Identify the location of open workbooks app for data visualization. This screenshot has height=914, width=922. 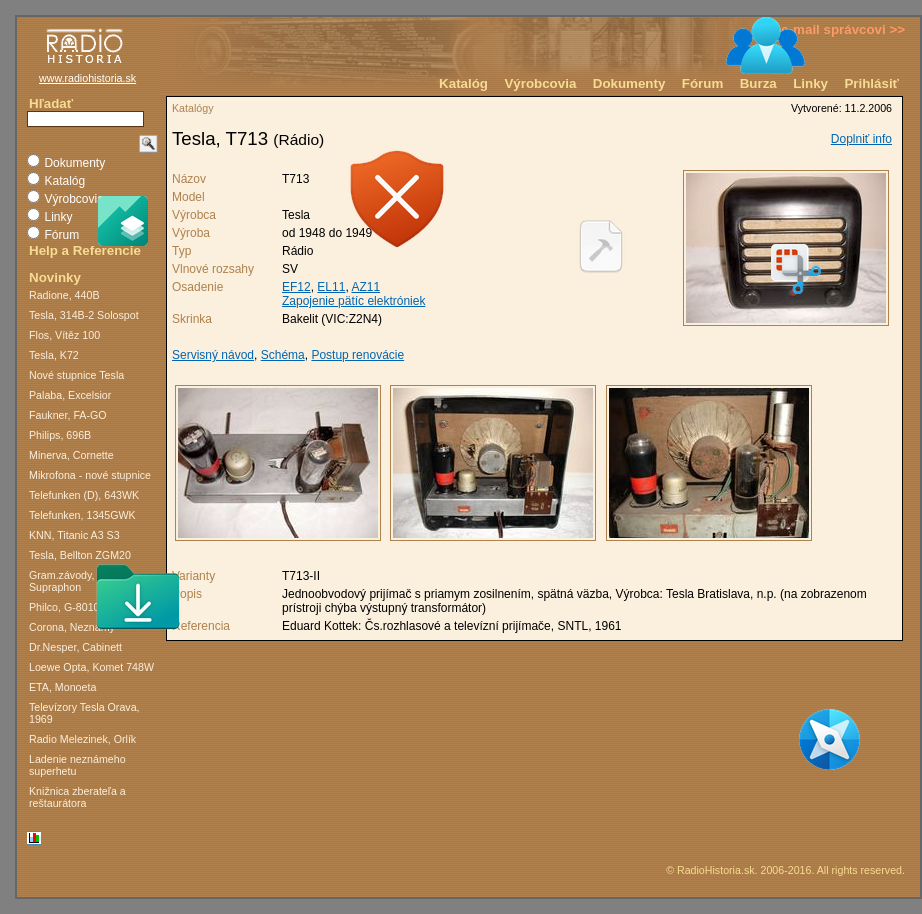
(123, 221).